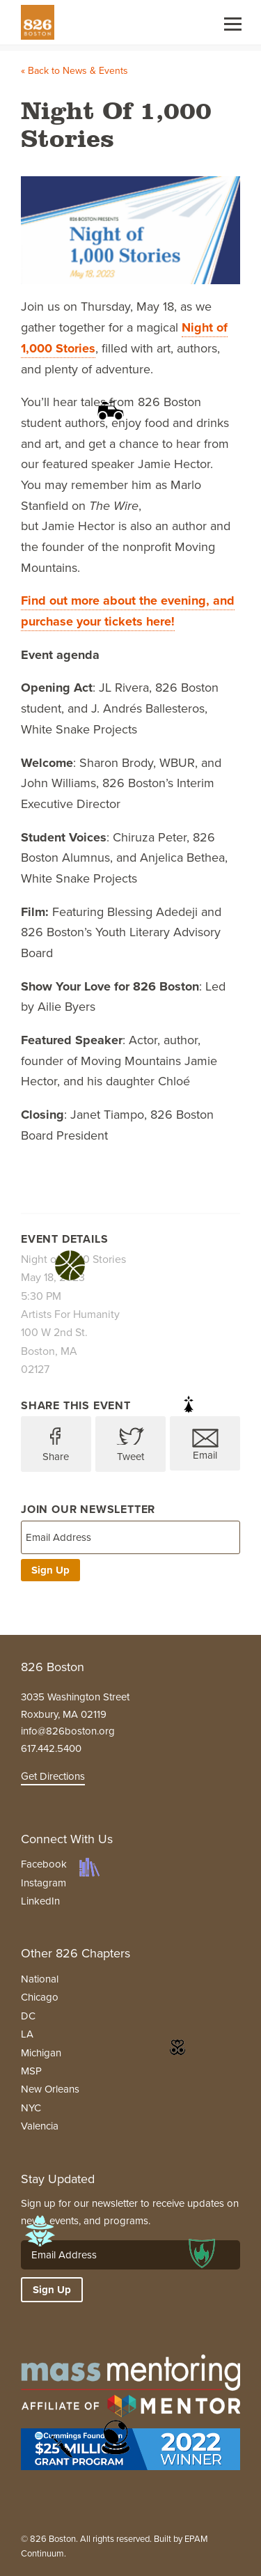 Image resolution: width=261 pixels, height=2576 pixels. I want to click on access your library or book collection, so click(89, 1866).